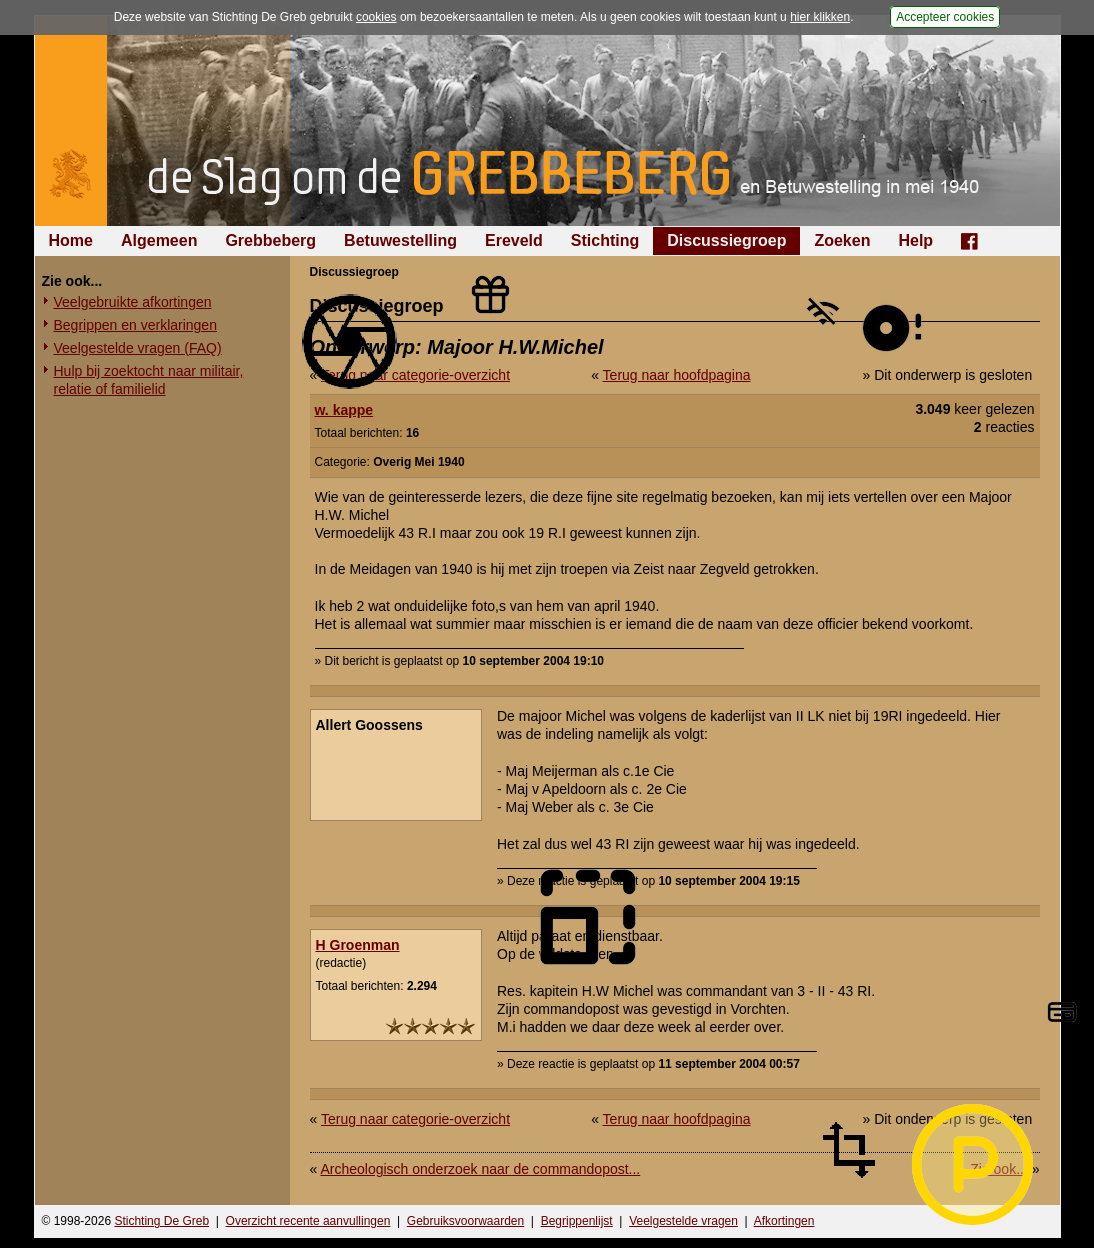  I want to click on view or redeem a gift, so click(490, 294).